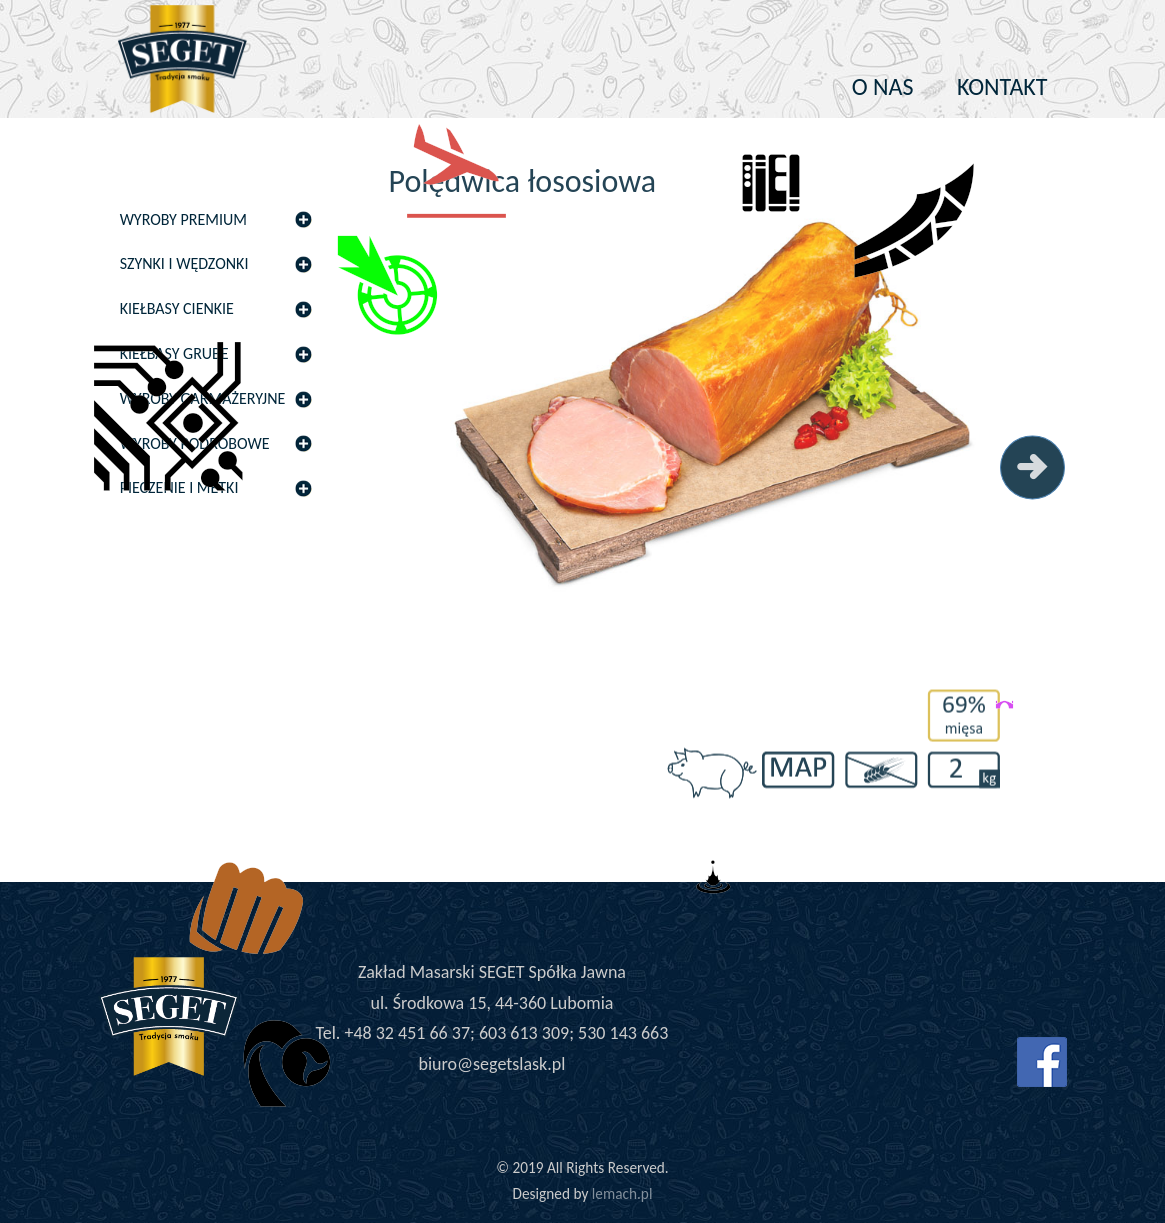  I want to click on access your library or book collection, so click(771, 183).